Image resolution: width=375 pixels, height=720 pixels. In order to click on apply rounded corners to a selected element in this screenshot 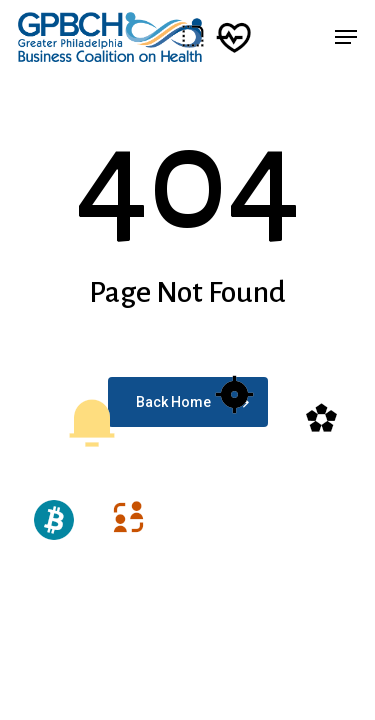, I will do `click(193, 36)`.